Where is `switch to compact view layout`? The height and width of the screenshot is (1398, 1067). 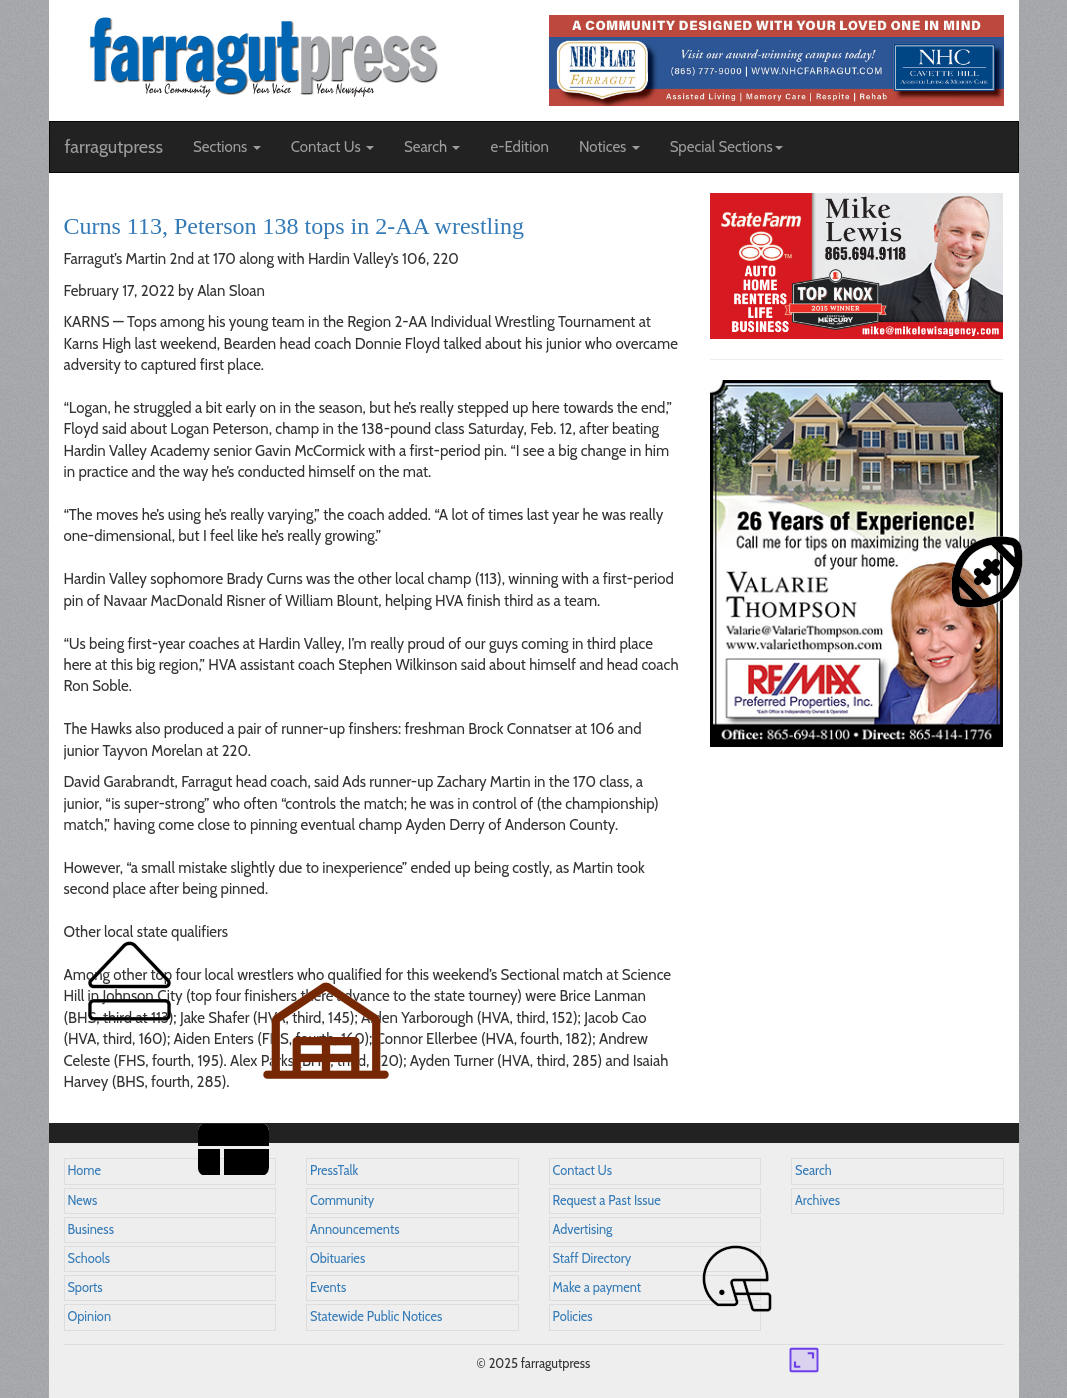 switch to compact view layout is located at coordinates (231, 1149).